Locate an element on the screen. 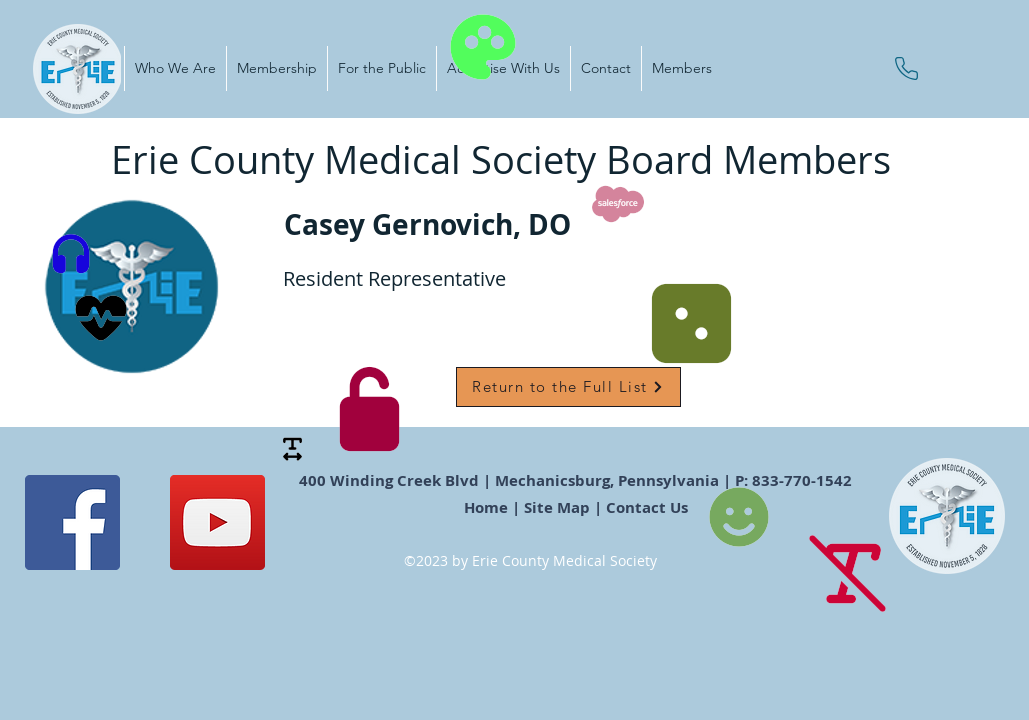 This screenshot has height=720, width=1029. view health or fitness tracking data is located at coordinates (101, 318).